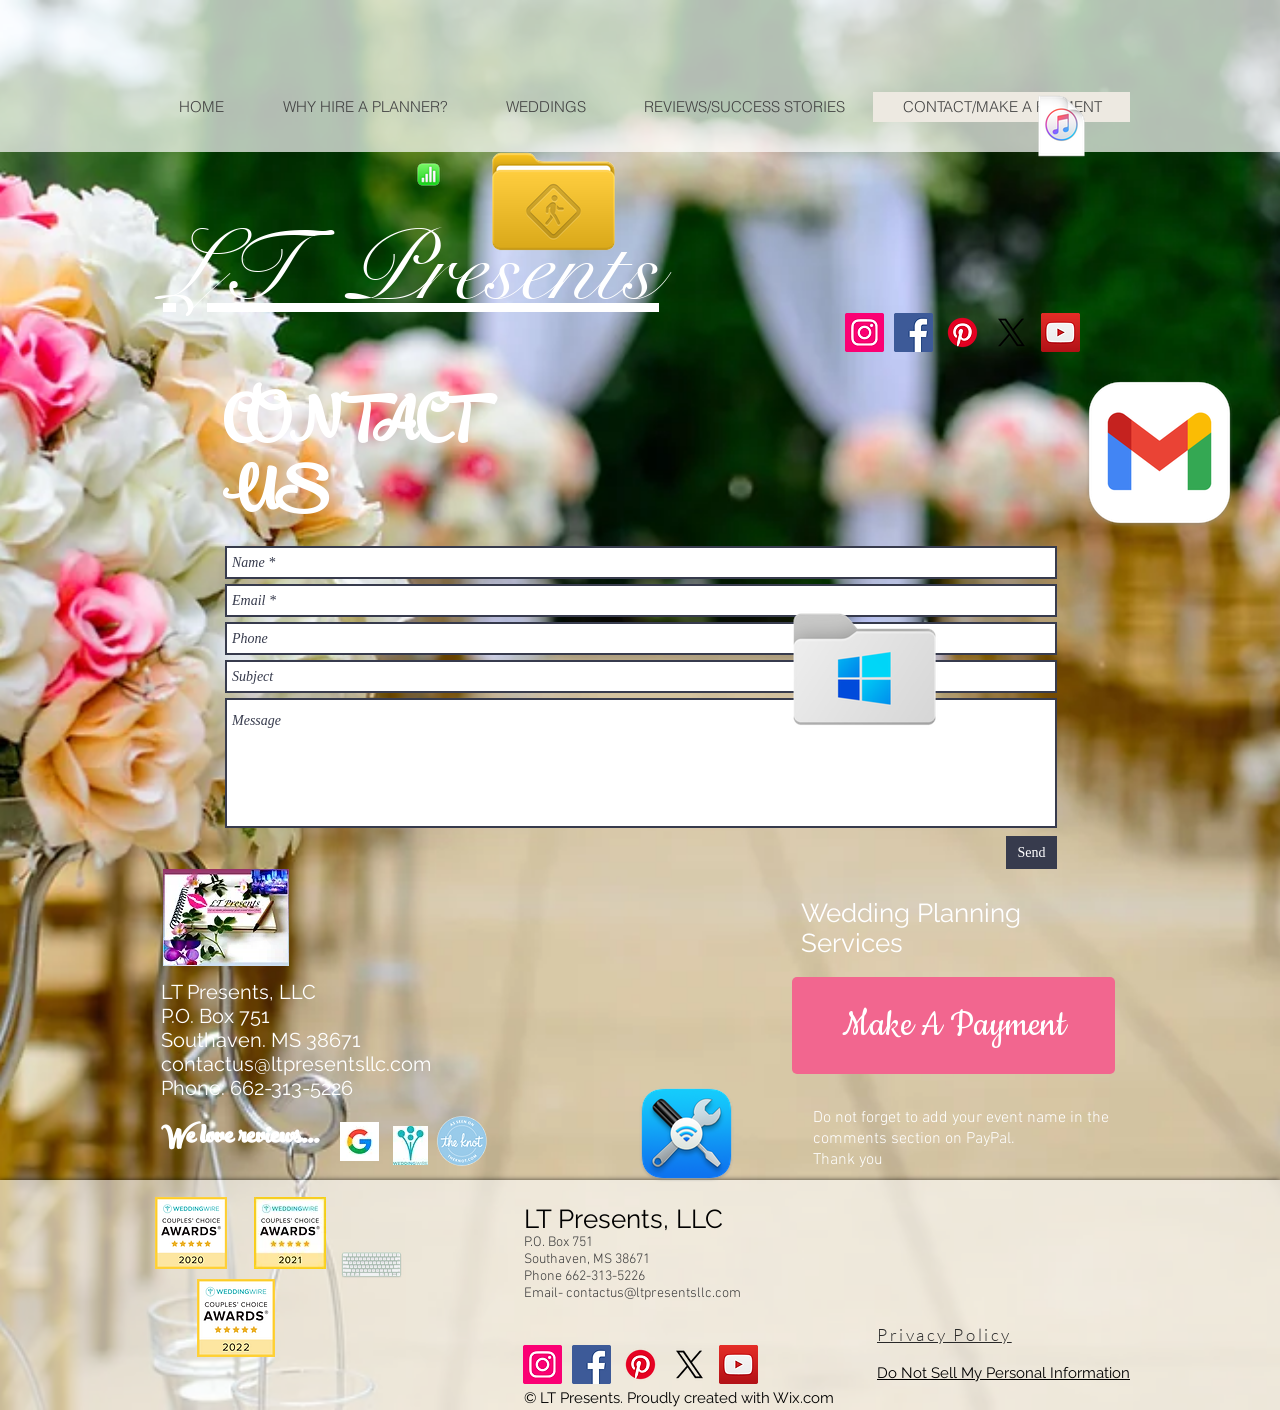  What do you see at coordinates (371, 1264) in the screenshot?
I see `connect to a bluetooth keyboard` at bounding box center [371, 1264].